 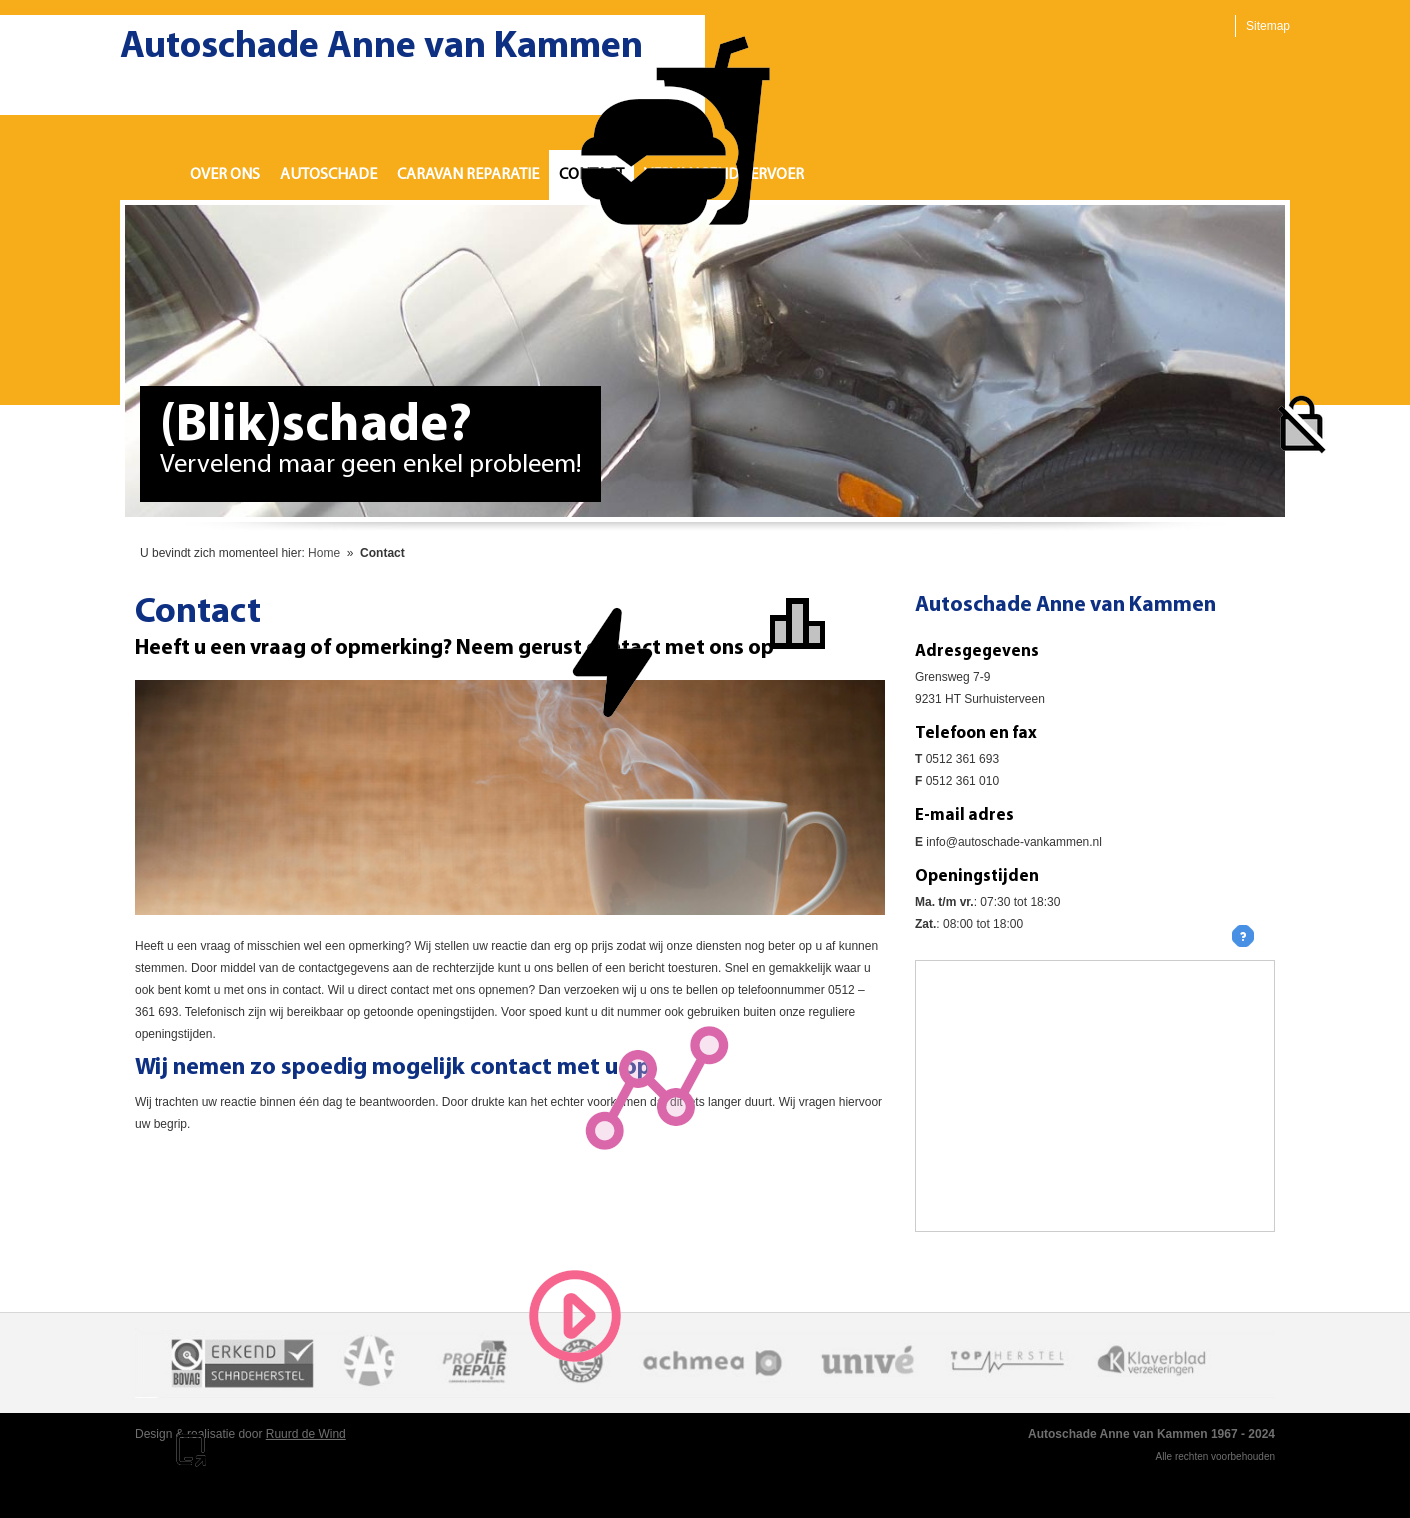 What do you see at coordinates (190, 1449) in the screenshot?
I see `share content from iPad` at bounding box center [190, 1449].